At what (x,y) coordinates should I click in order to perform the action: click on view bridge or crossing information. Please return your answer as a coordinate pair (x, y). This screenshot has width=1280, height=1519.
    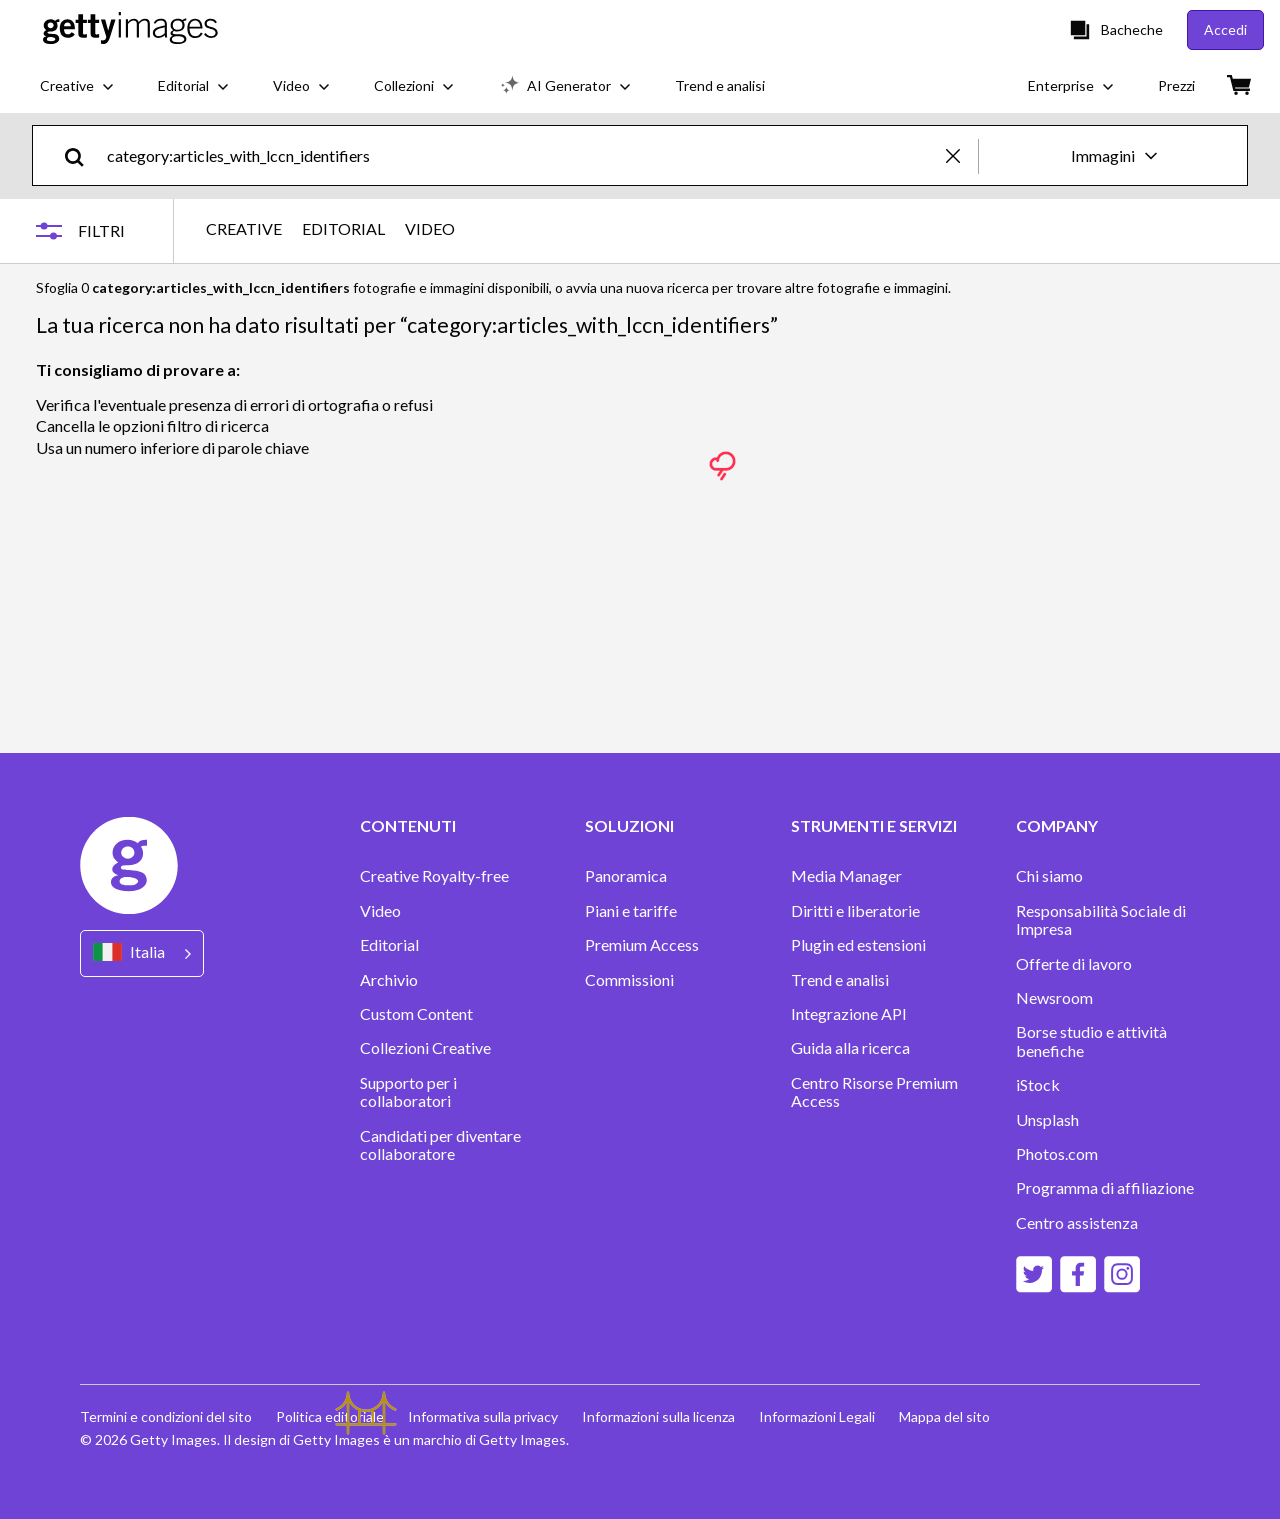
    Looking at the image, I should click on (366, 1413).